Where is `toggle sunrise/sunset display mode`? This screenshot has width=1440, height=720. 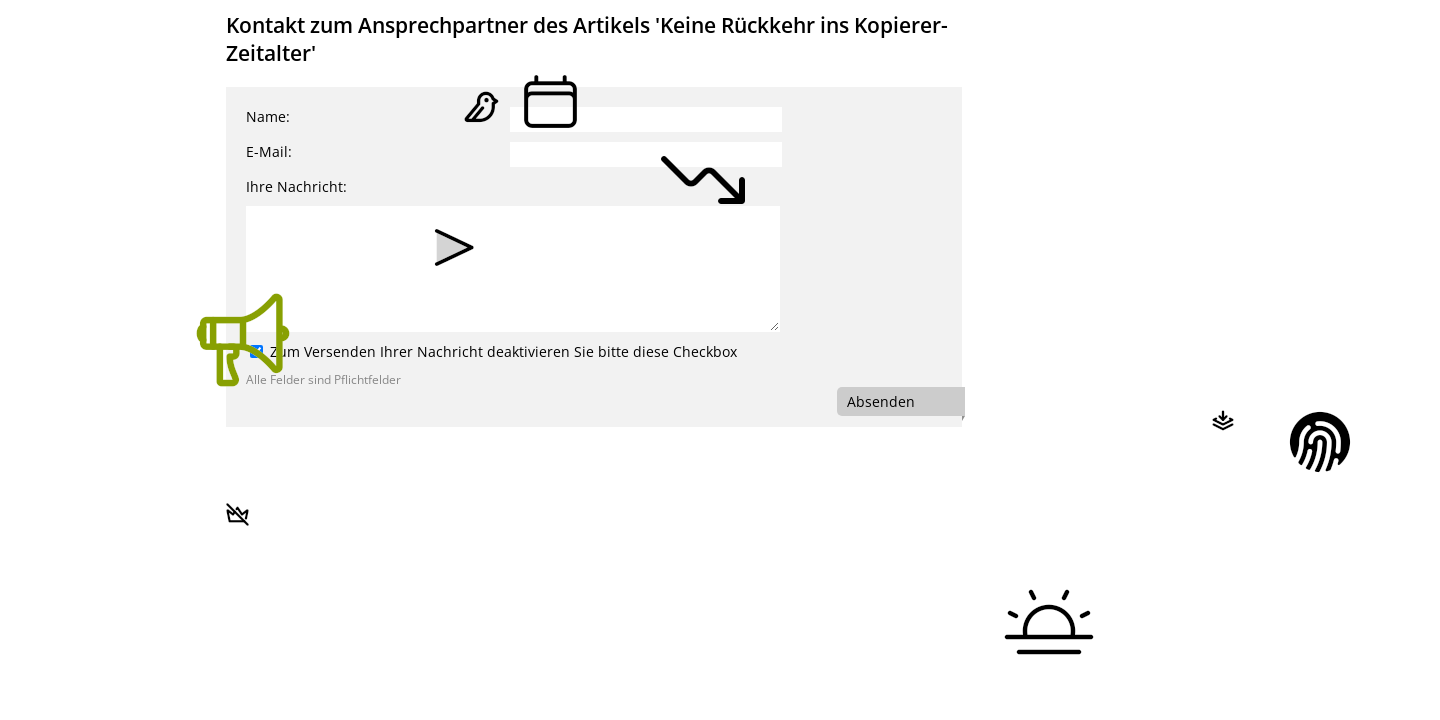 toggle sunrise/sunset display mode is located at coordinates (1049, 625).